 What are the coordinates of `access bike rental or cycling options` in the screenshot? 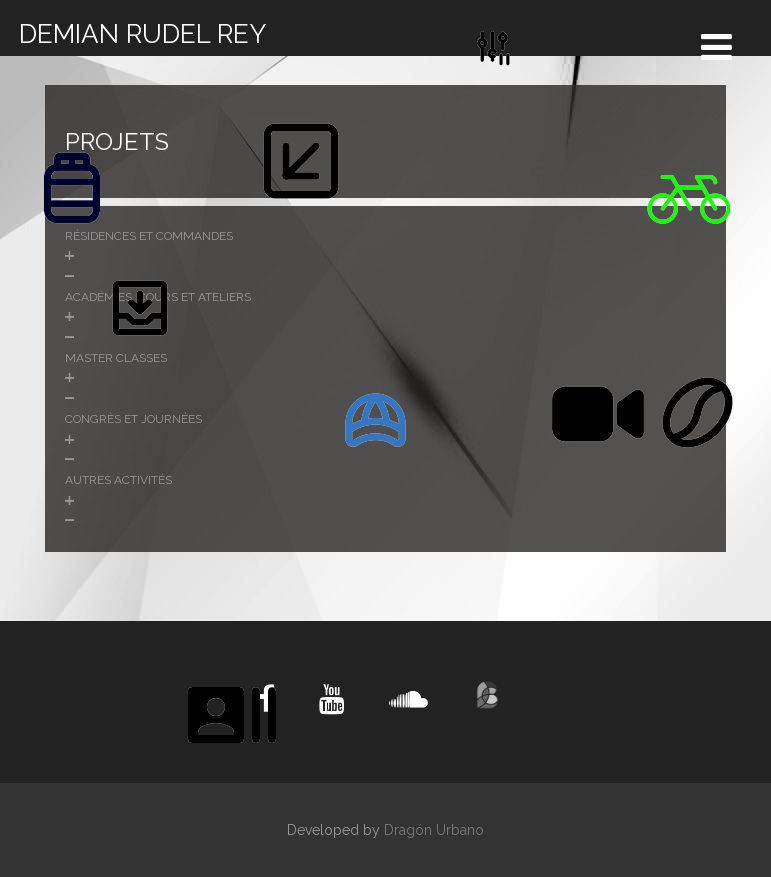 It's located at (689, 198).